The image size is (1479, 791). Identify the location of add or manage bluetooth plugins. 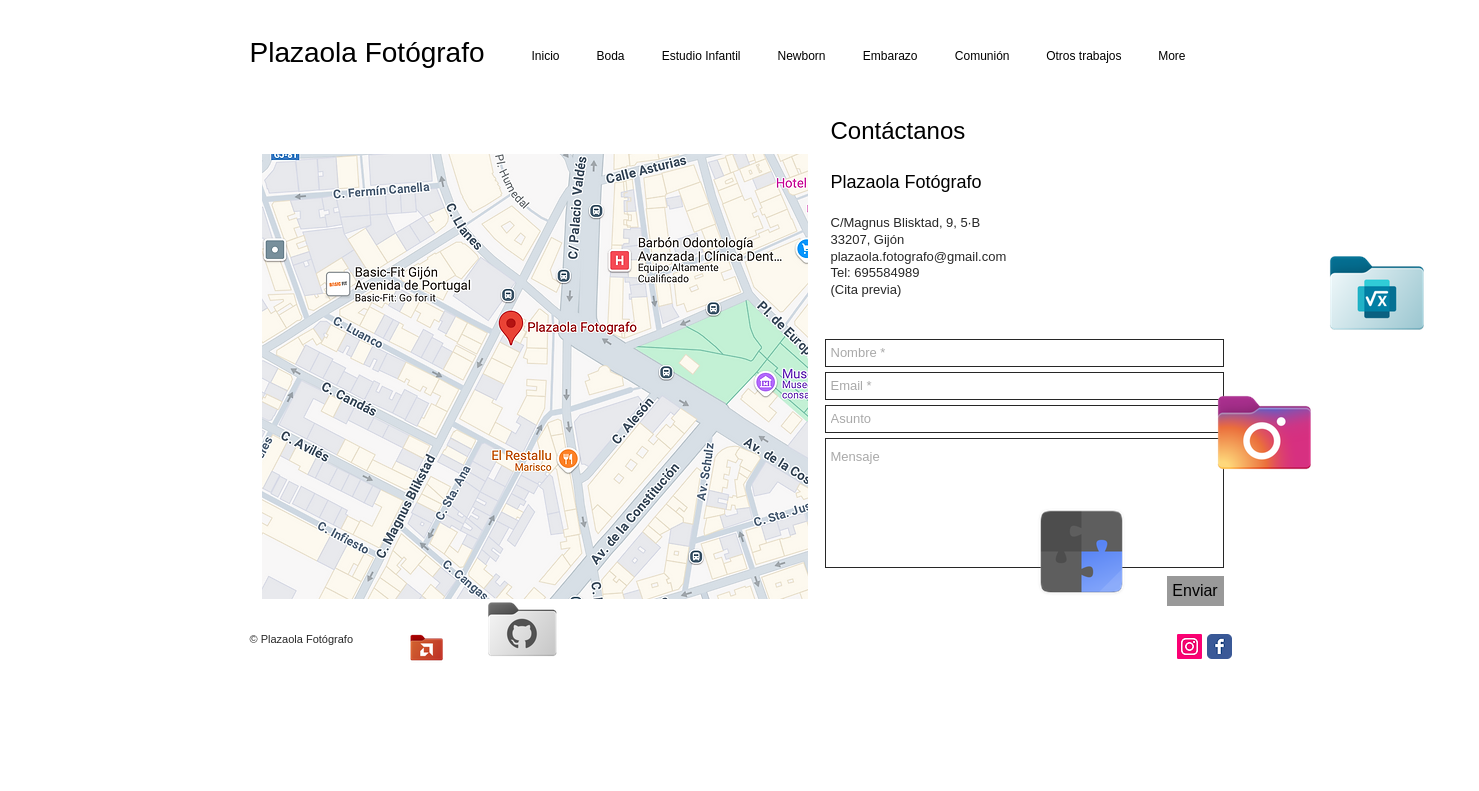
(1081, 551).